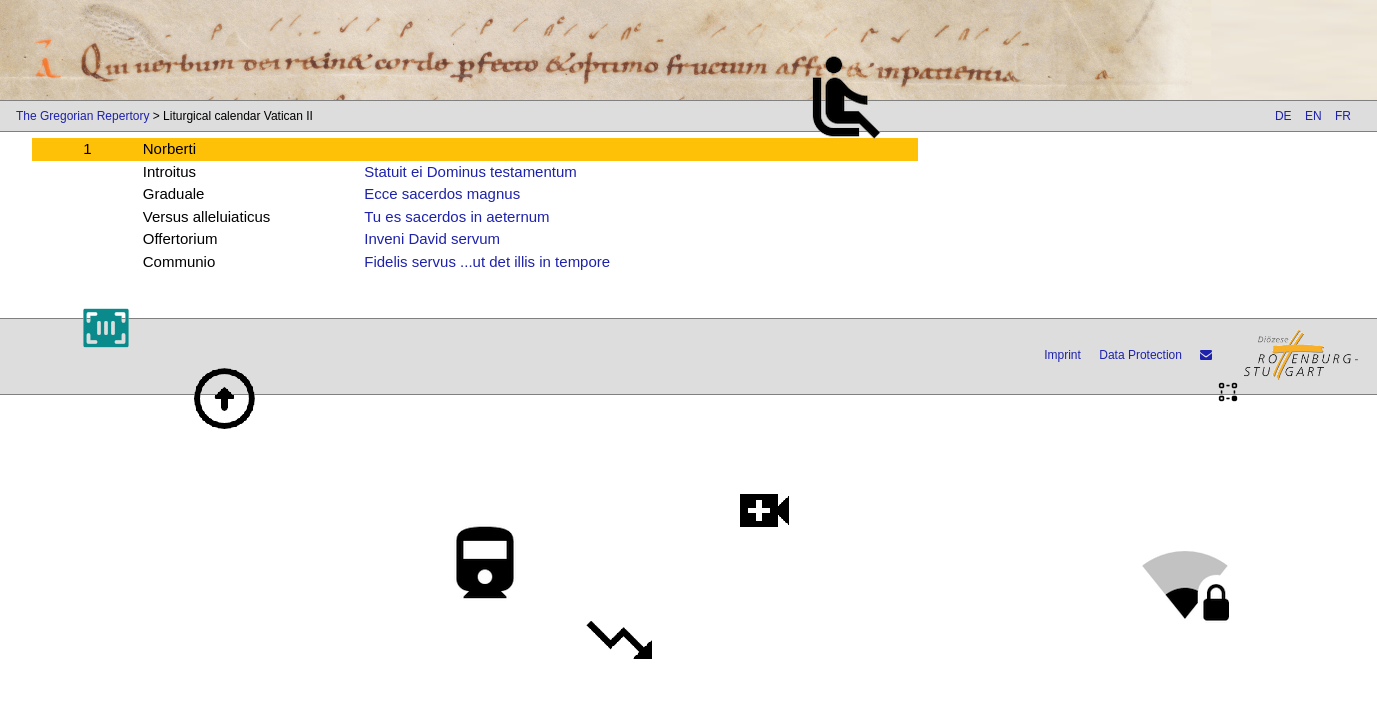  I want to click on scan a barcode, so click(106, 328).